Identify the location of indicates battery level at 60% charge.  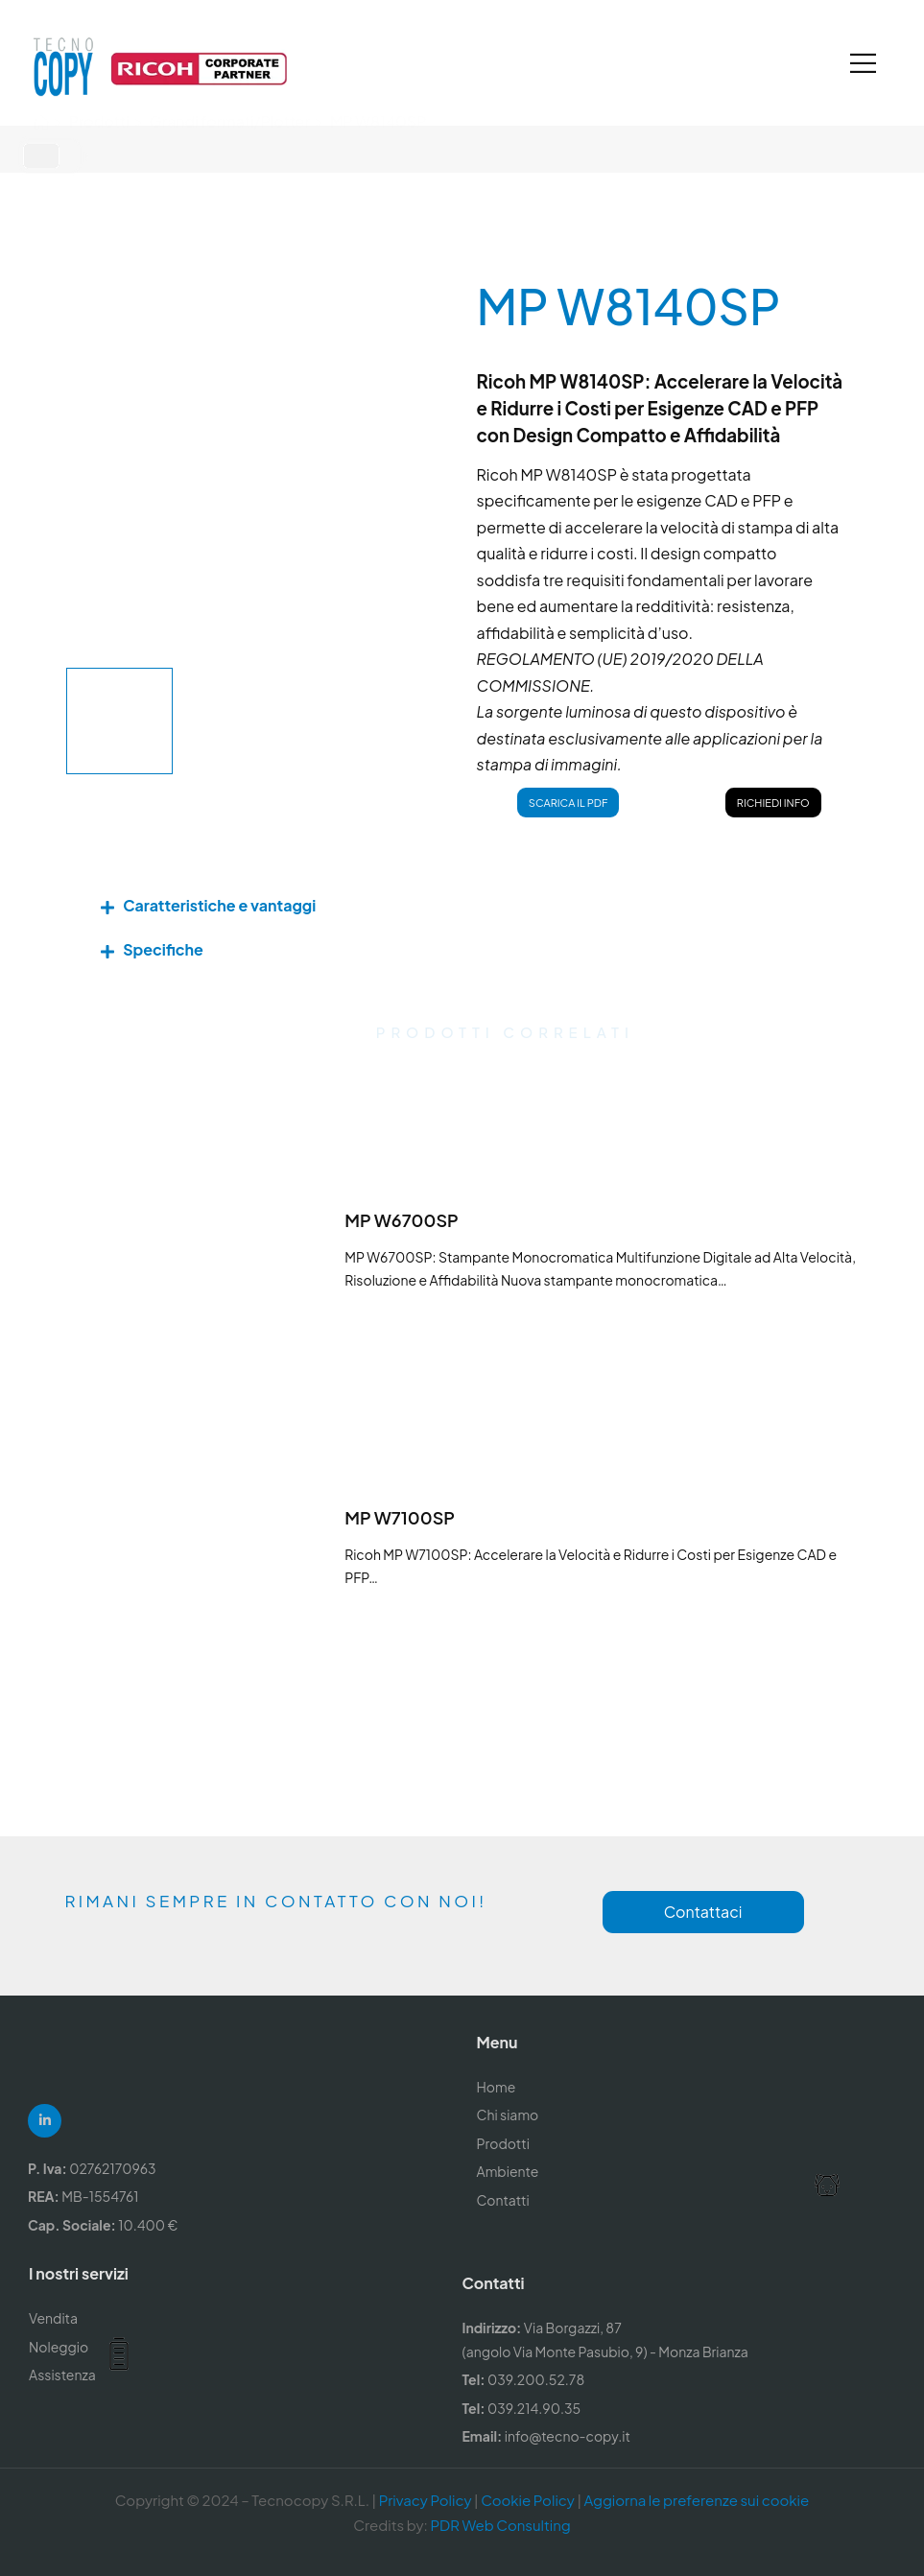
(53, 155).